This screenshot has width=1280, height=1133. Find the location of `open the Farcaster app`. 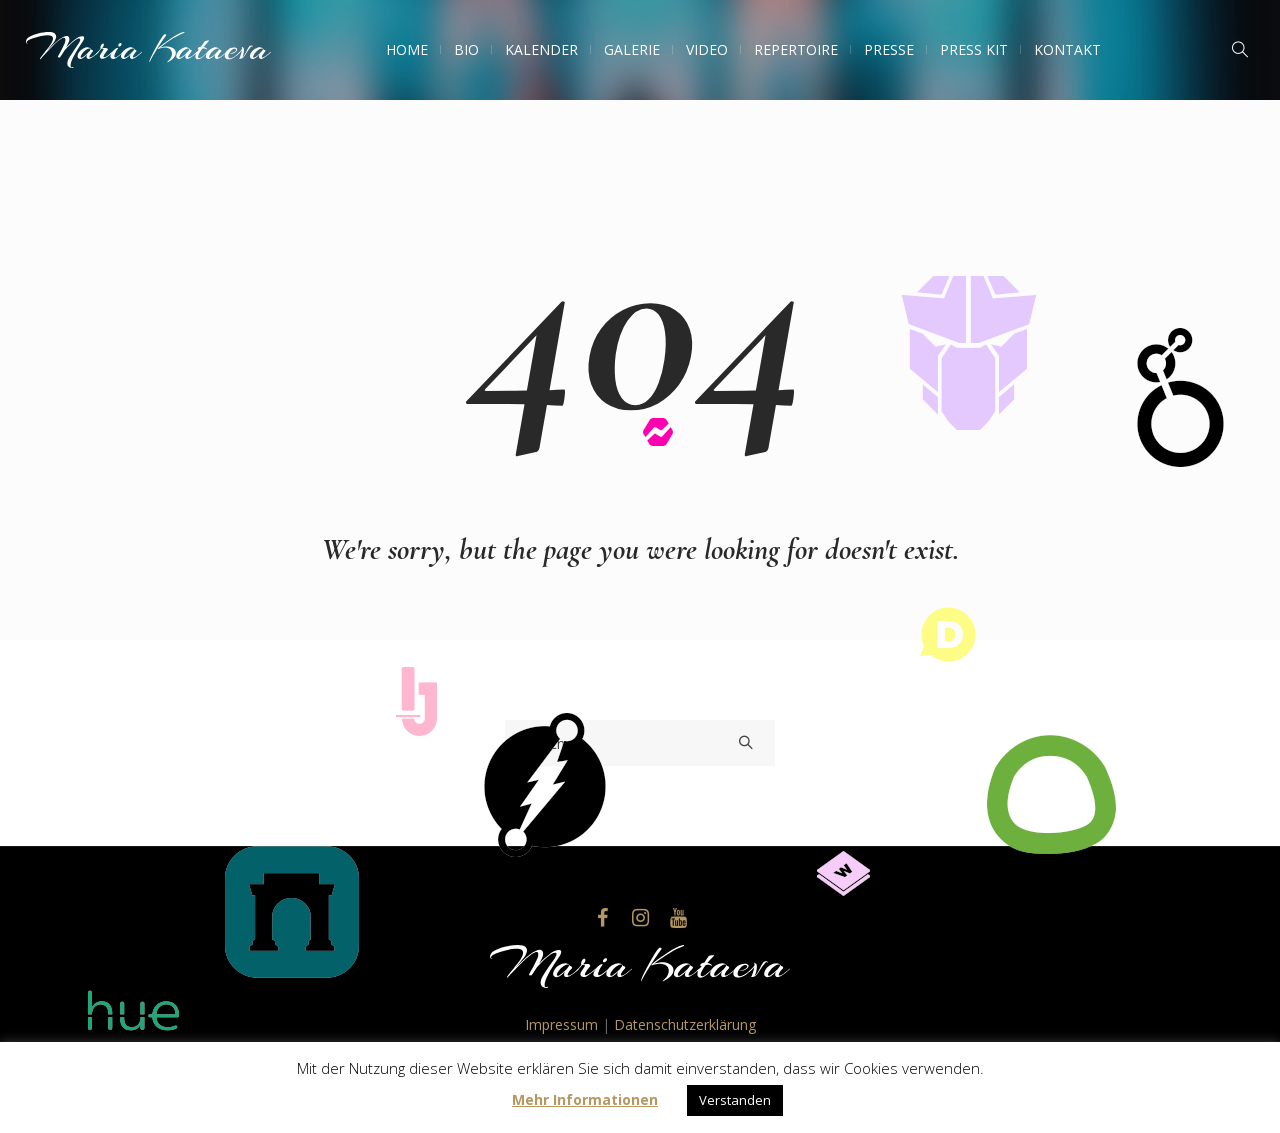

open the Farcaster app is located at coordinates (292, 912).